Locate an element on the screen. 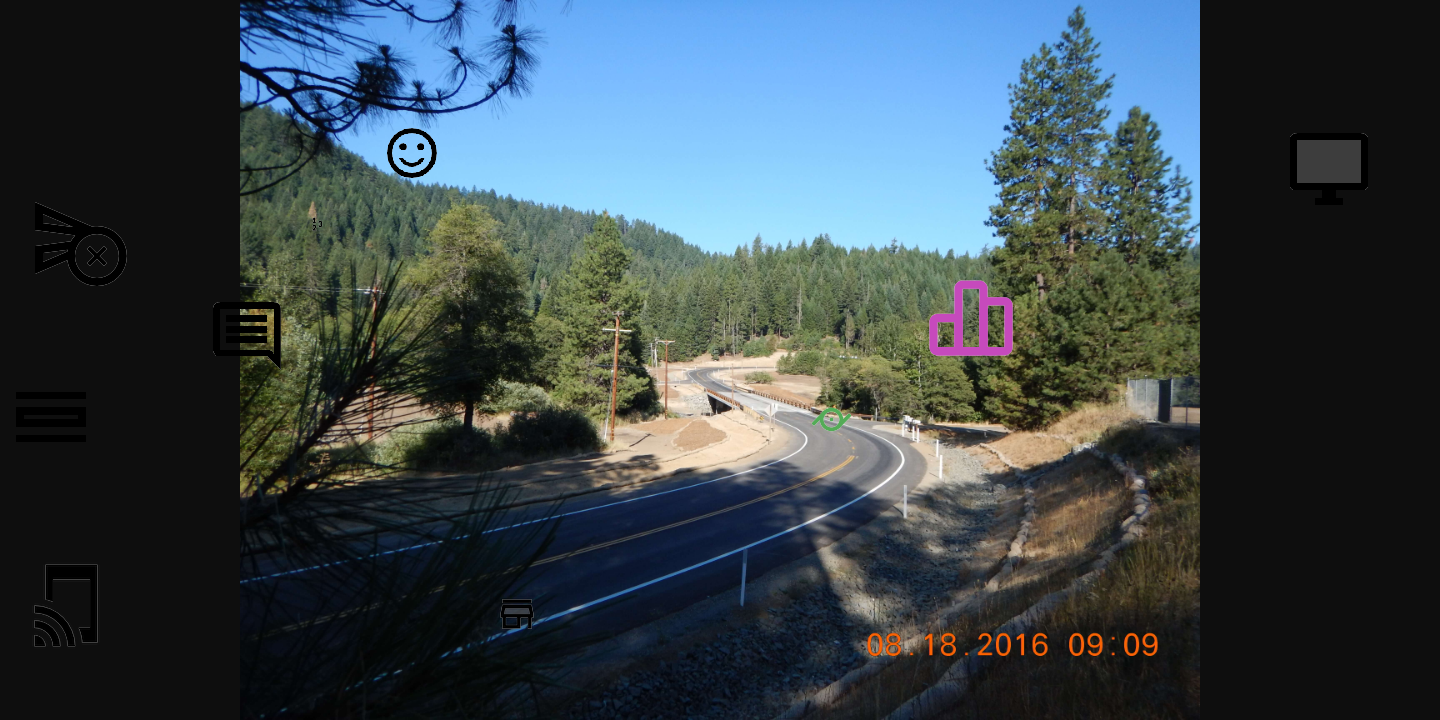  switch to day view in calendar is located at coordinates (51, 415).